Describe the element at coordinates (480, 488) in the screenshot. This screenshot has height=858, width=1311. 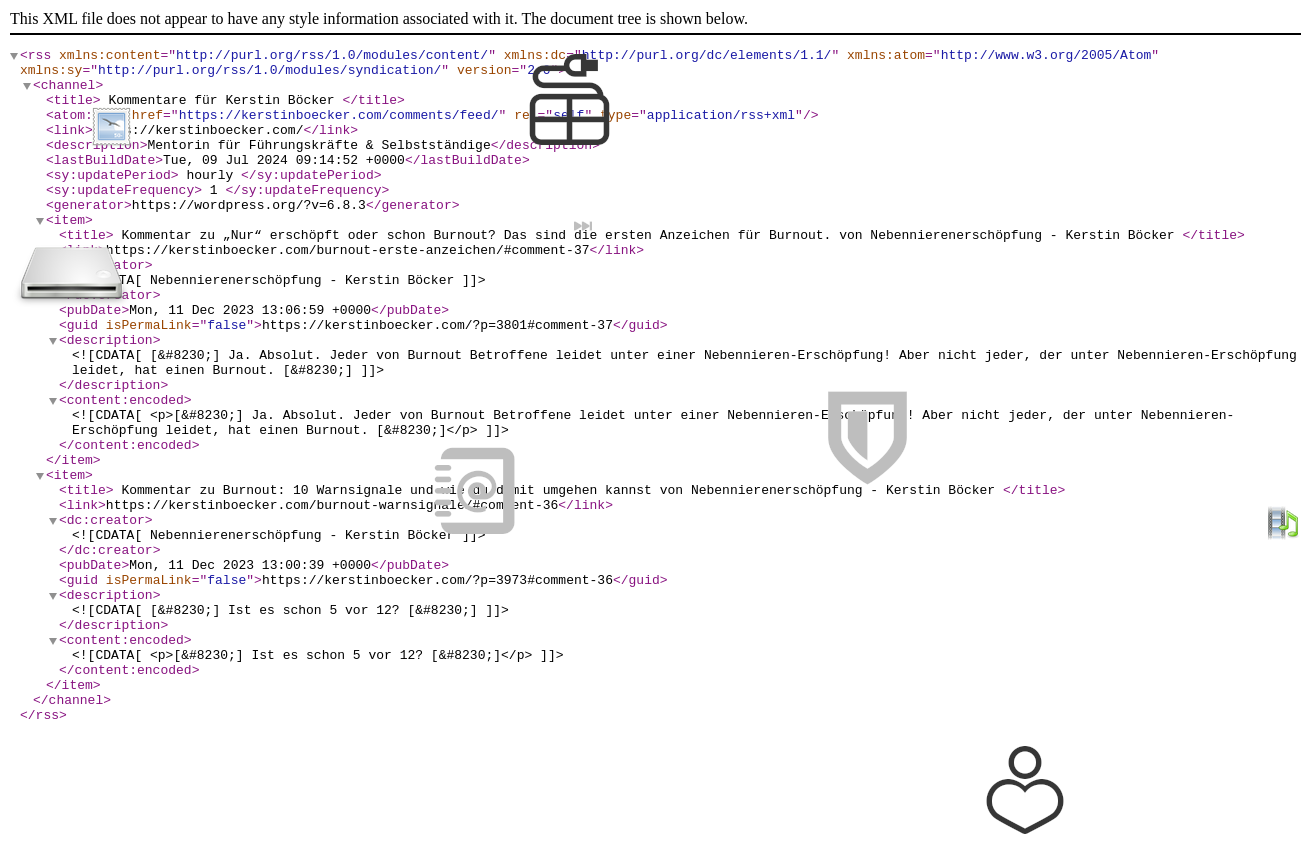
I see `open address book or contacts` at that location.